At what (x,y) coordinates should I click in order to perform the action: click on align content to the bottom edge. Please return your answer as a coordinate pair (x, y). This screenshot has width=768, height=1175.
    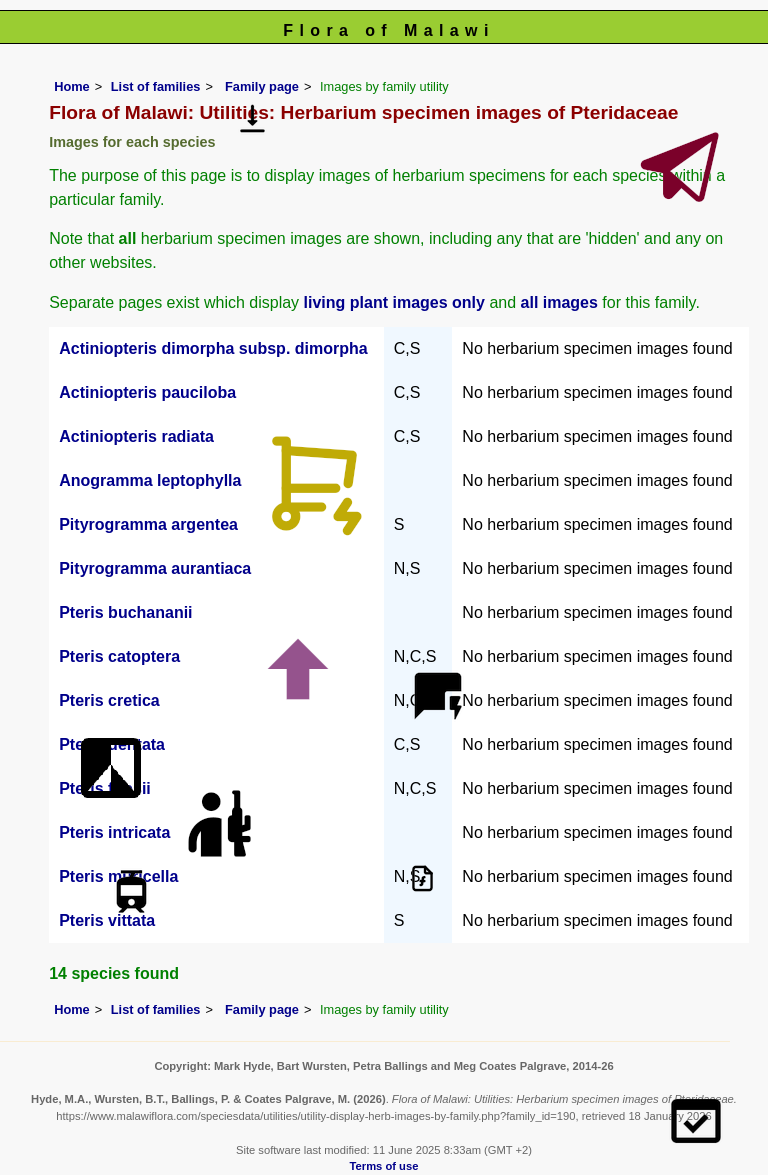
    Looking at the image, I should click on (252, 118).